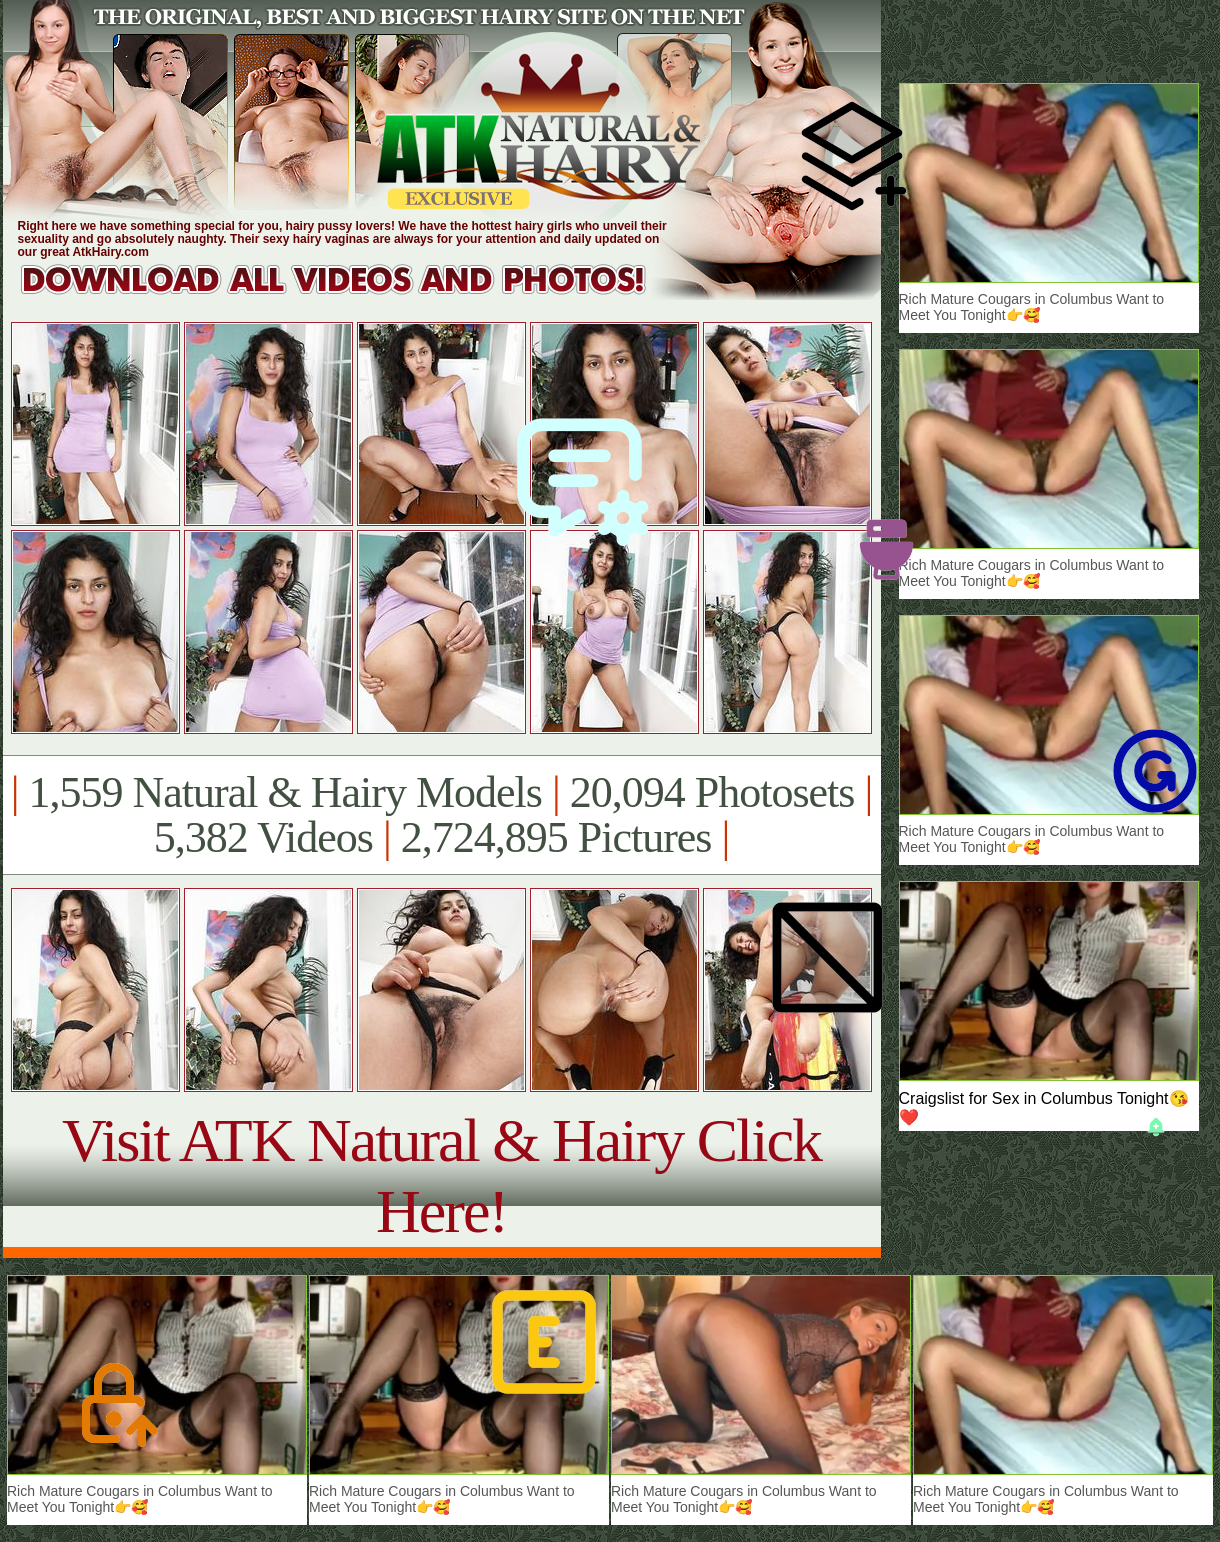  Describe the element at coordinates (852, 156) in the screenshot. I see `add a new layer to the stack` at that location.